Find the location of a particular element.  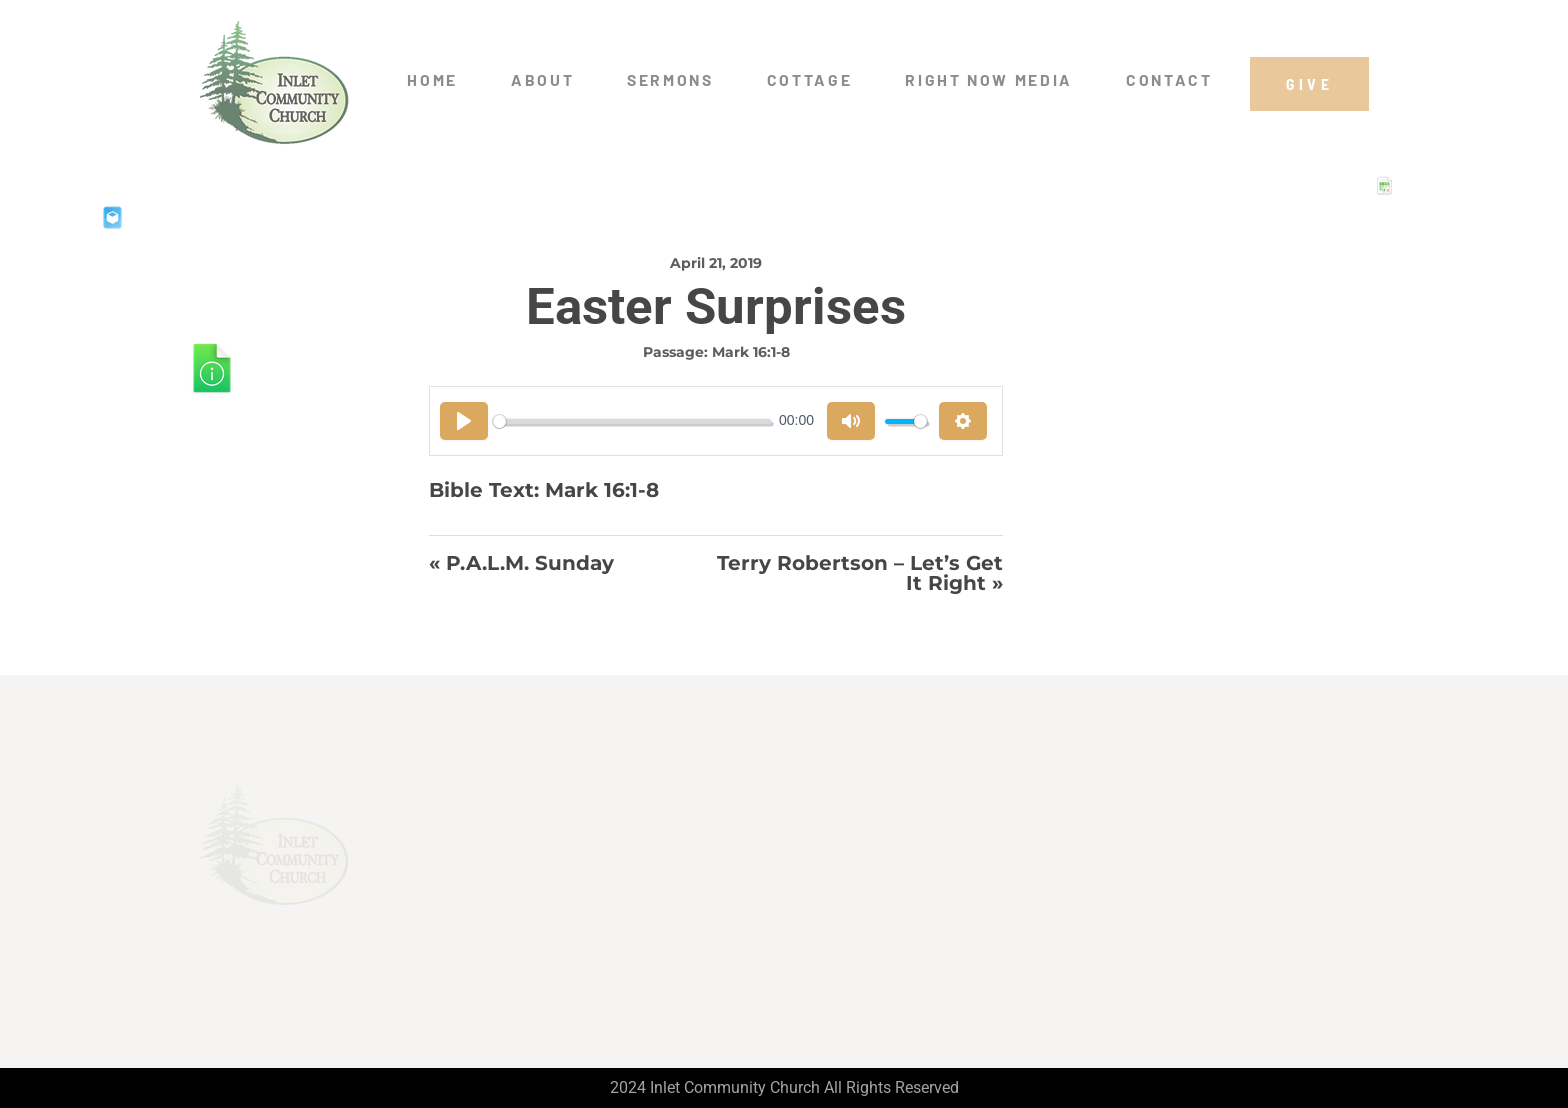

open a spreadsheet file is located at coordinates (1384, 185).